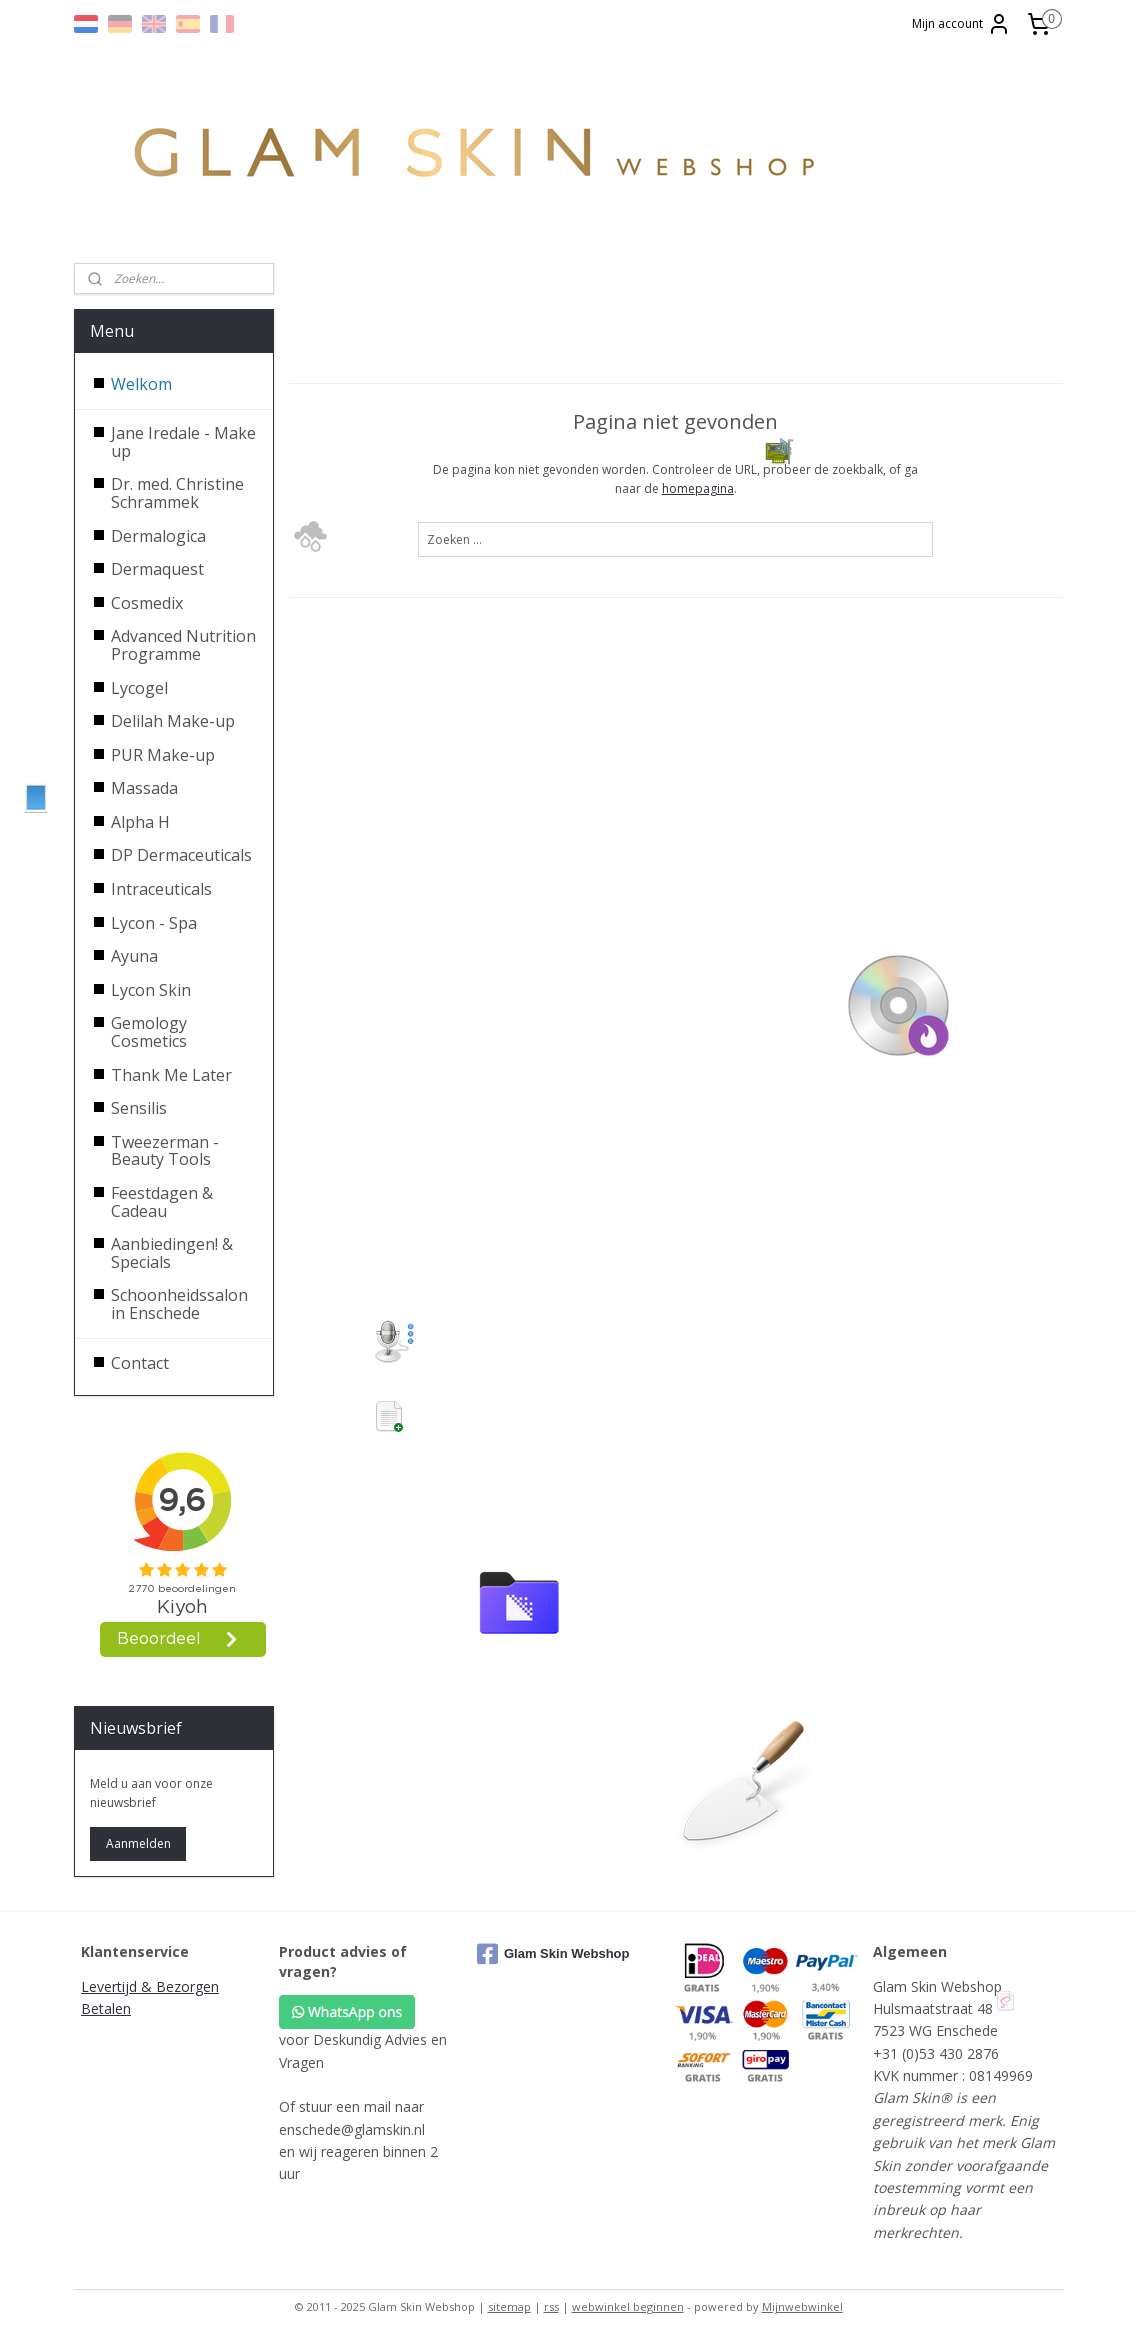 This screenshot has width=1137, height=2343. I want to click on indicates scattered showers or light rain conditions, so click(310, 535).